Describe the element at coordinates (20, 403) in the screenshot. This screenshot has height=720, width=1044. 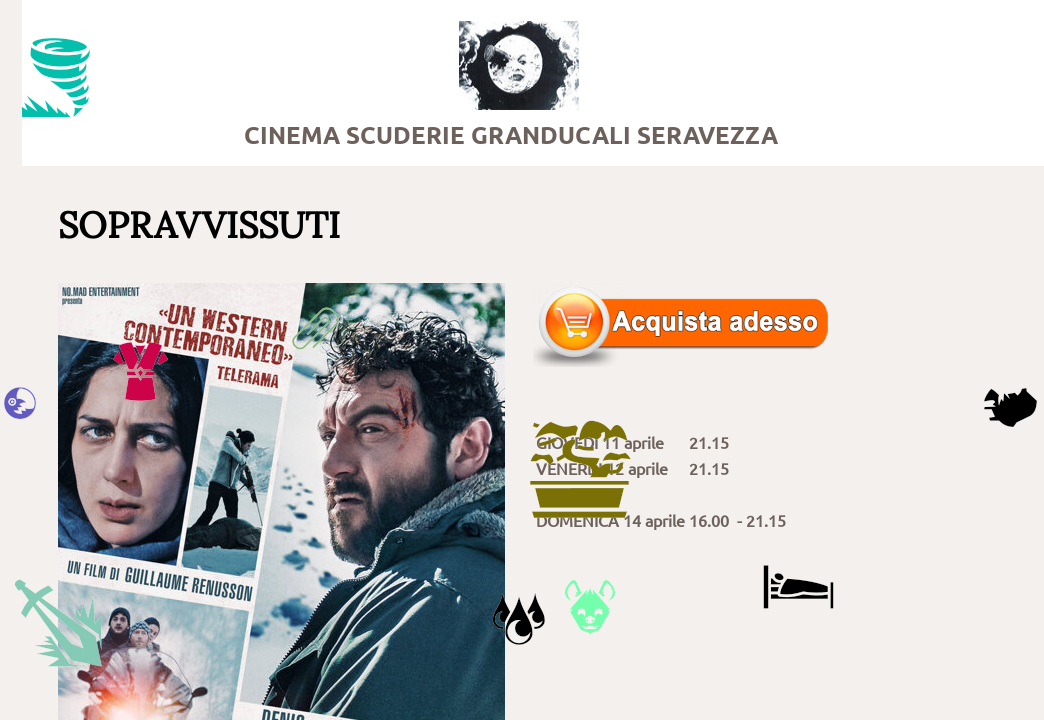
I see `toggle dark mode or night theme` at that location.